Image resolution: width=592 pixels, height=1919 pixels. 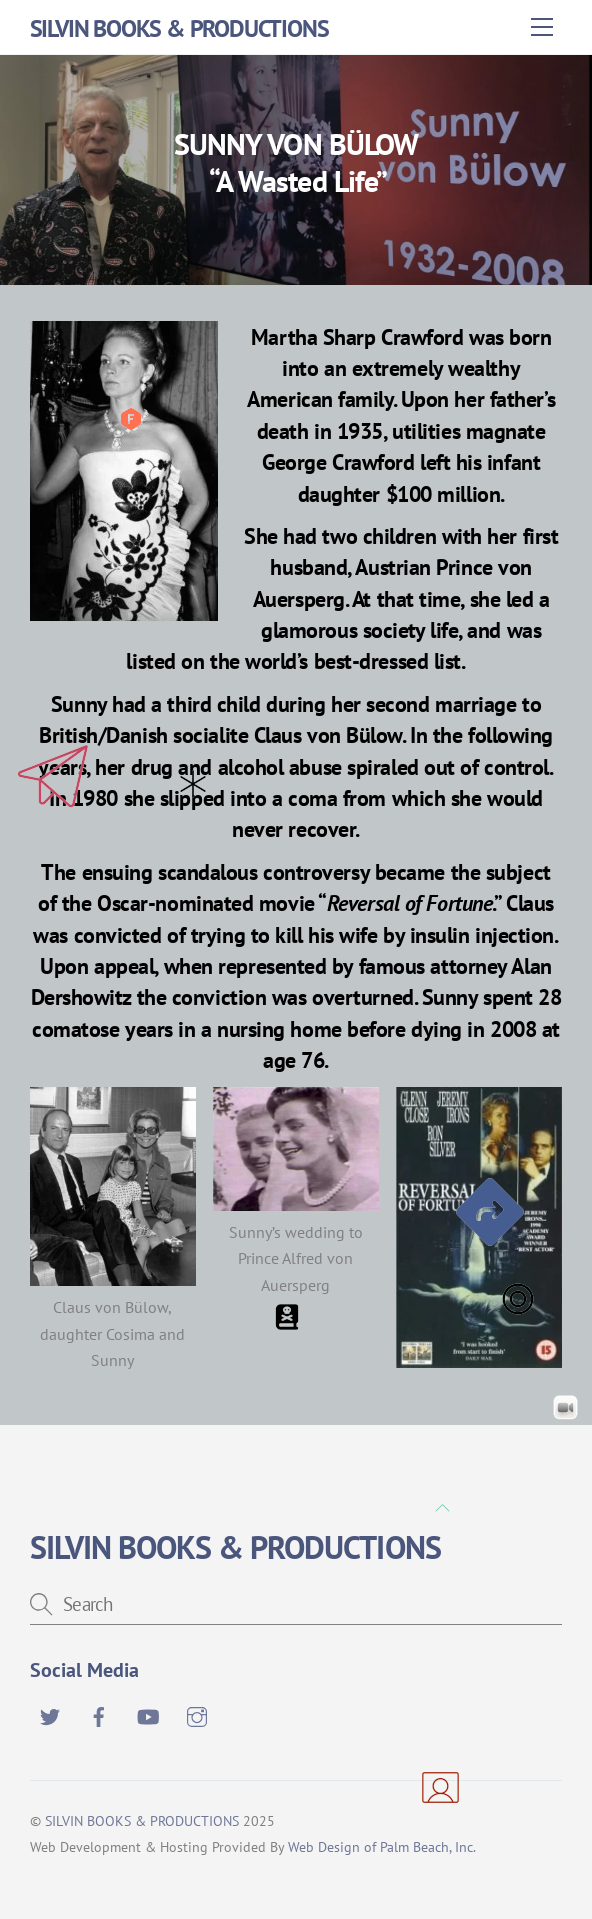 What do you see at coordinates (442, 1508) in the screenshot?
I see `collapse an expanded section` at bounding box center [442, 1508].